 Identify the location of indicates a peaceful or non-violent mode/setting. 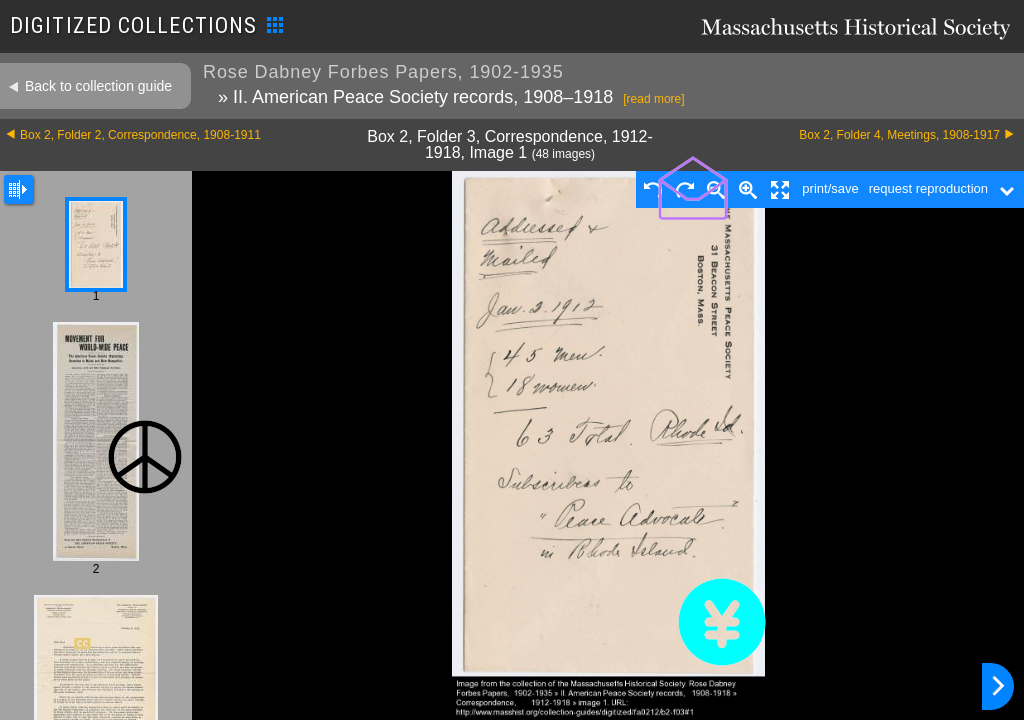
(145, 457).